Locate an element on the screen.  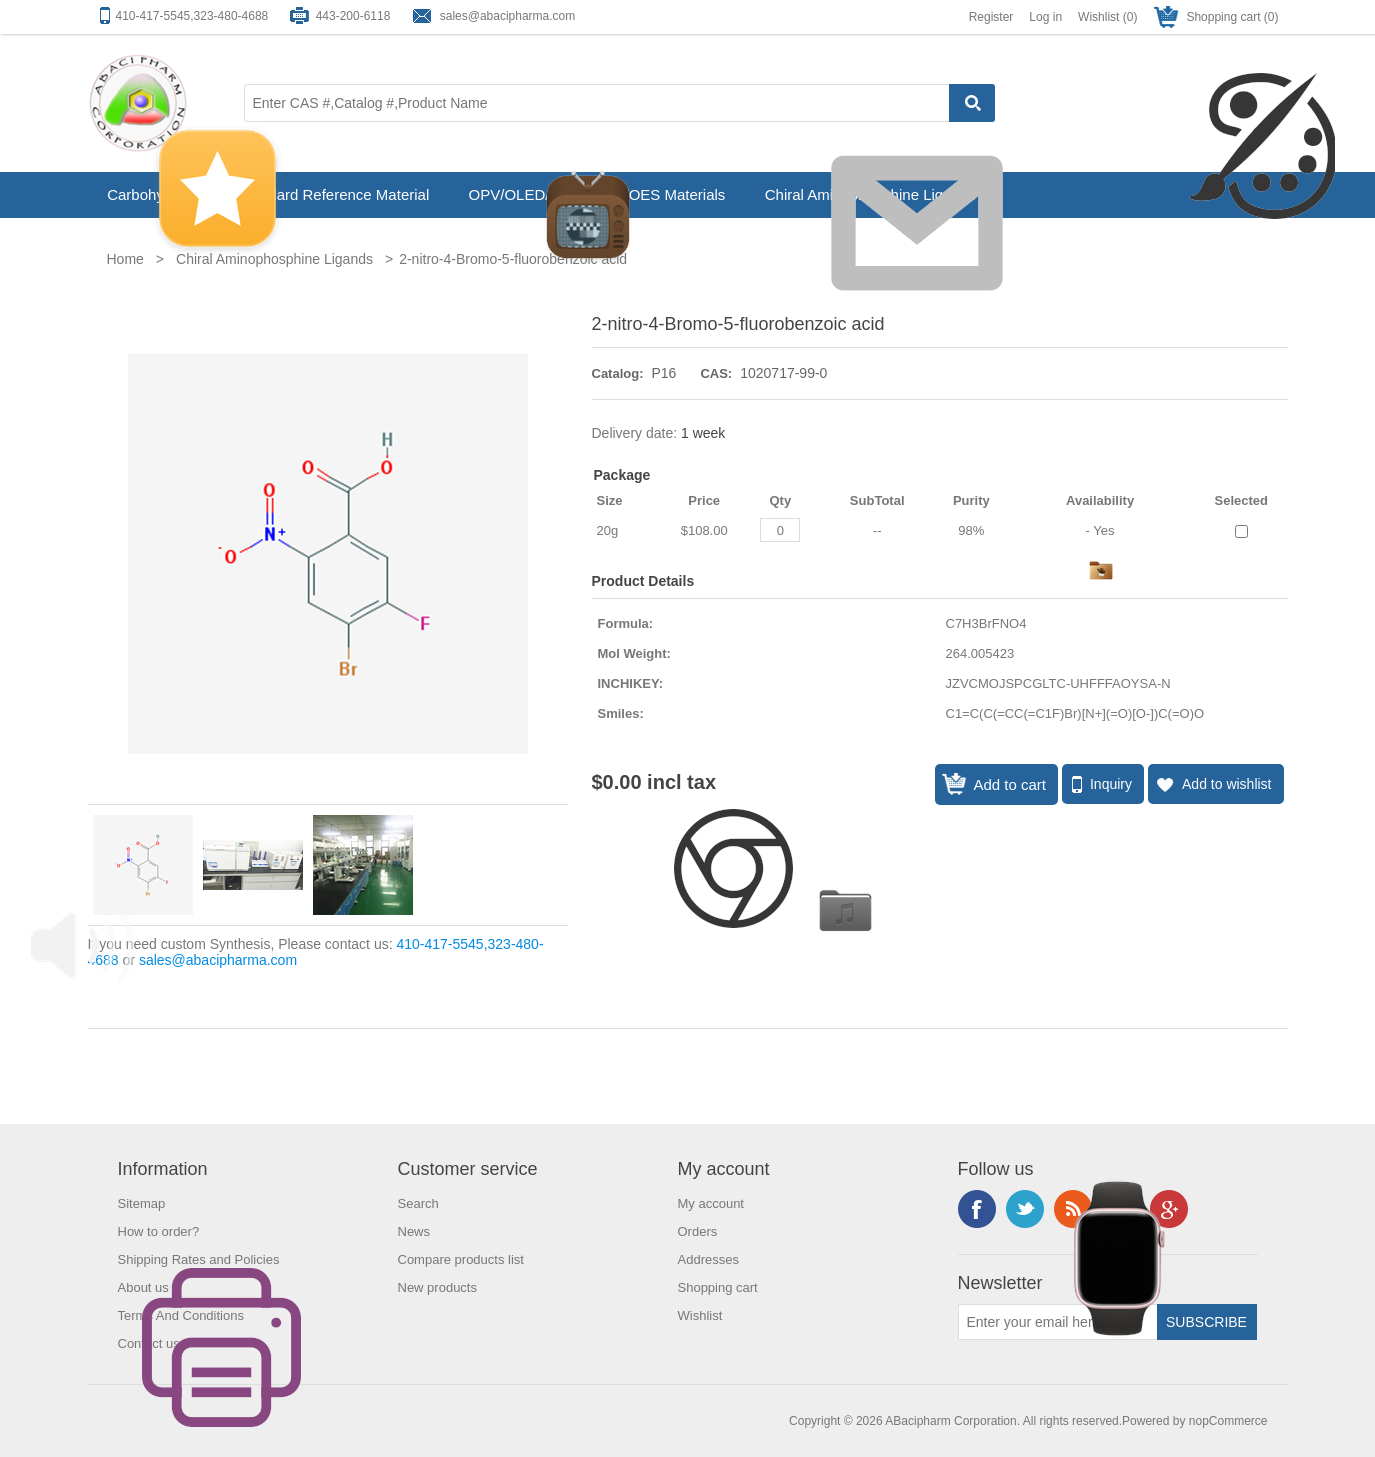
apple watch series 9 device icon is located at coordinates (1117, 1258).